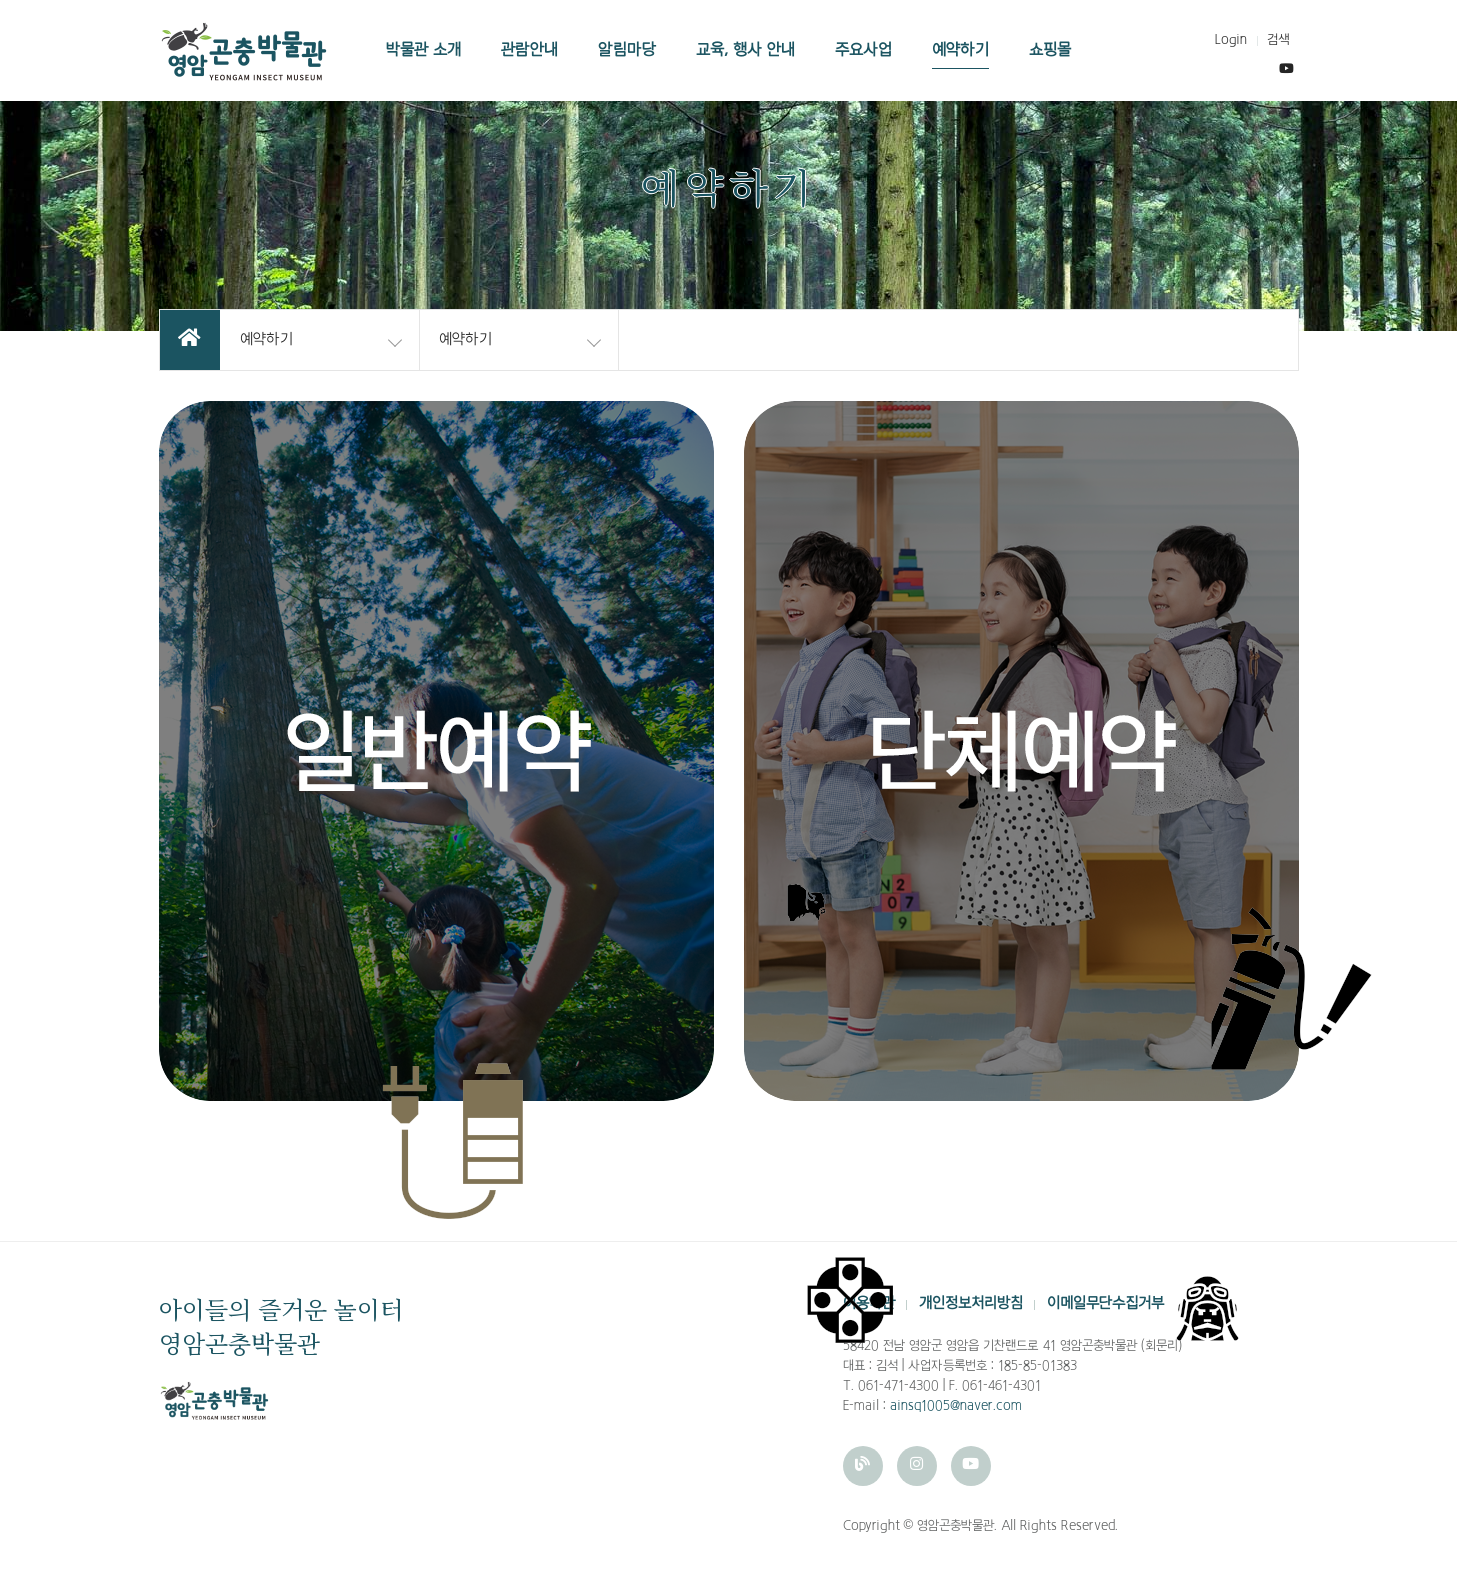  Describe the element at coordinates (1294, 987) in the screenshot. I see `access fire safety equipment or information` at that location.